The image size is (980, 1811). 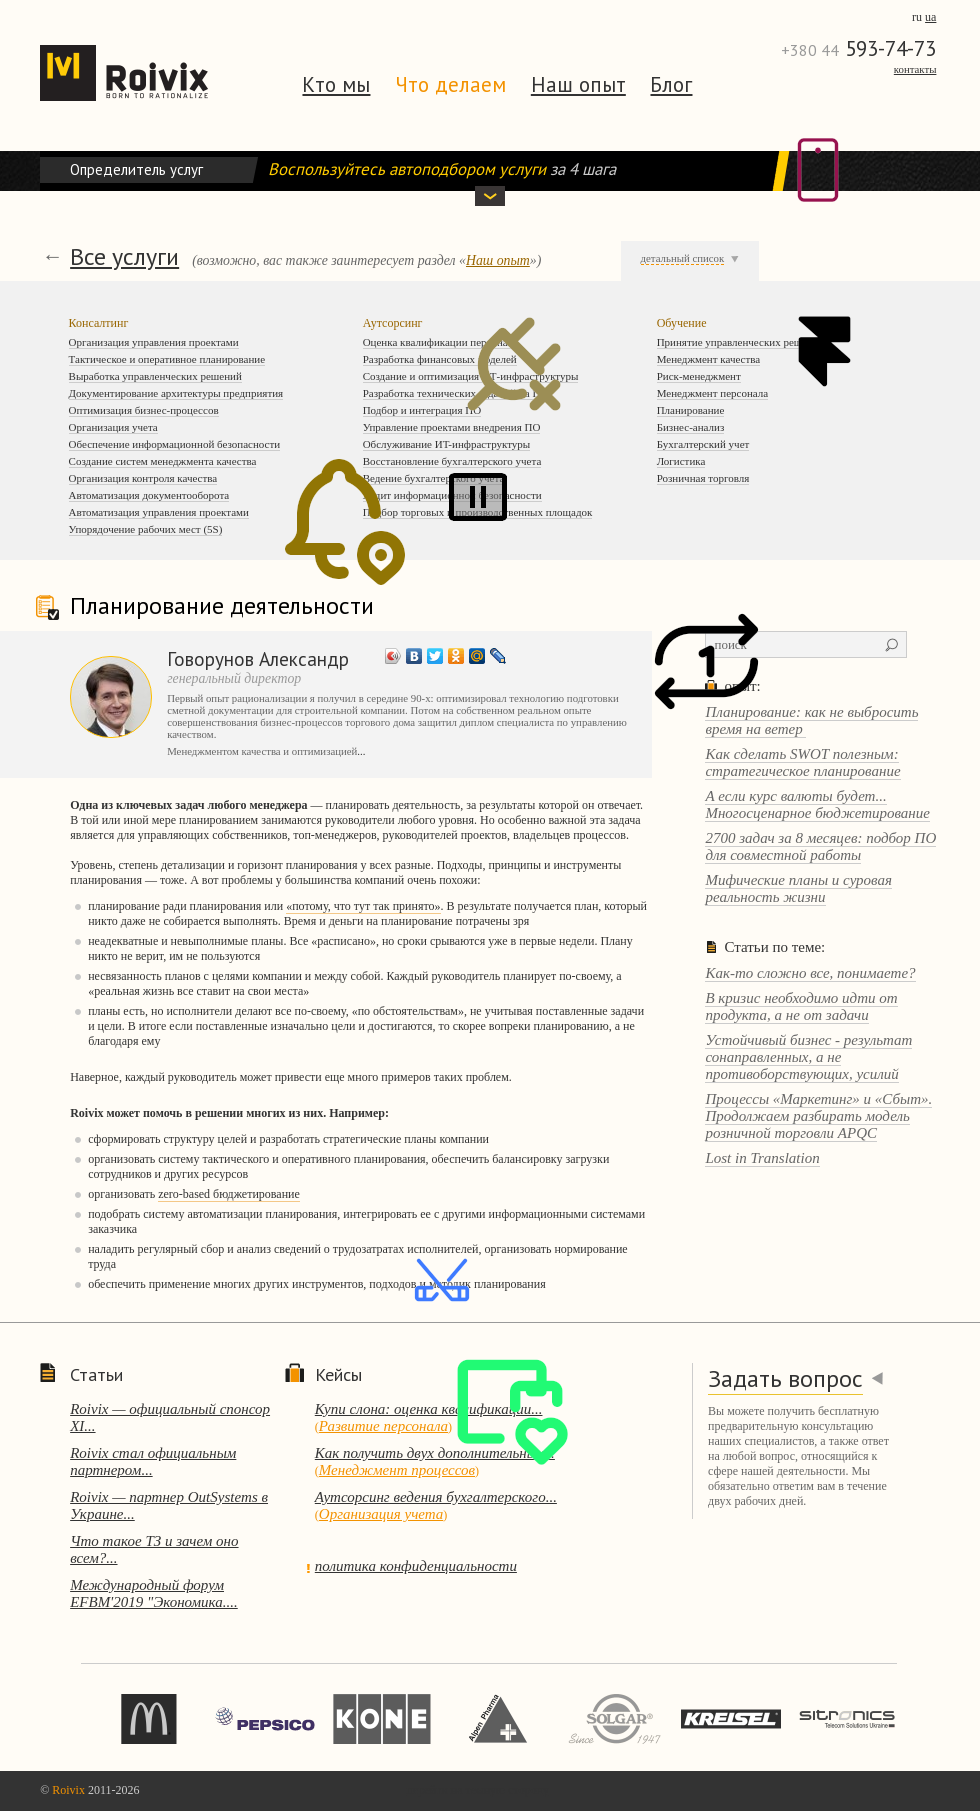 I want to click on pause an ongoing presentation, so click(x=478, y=497).